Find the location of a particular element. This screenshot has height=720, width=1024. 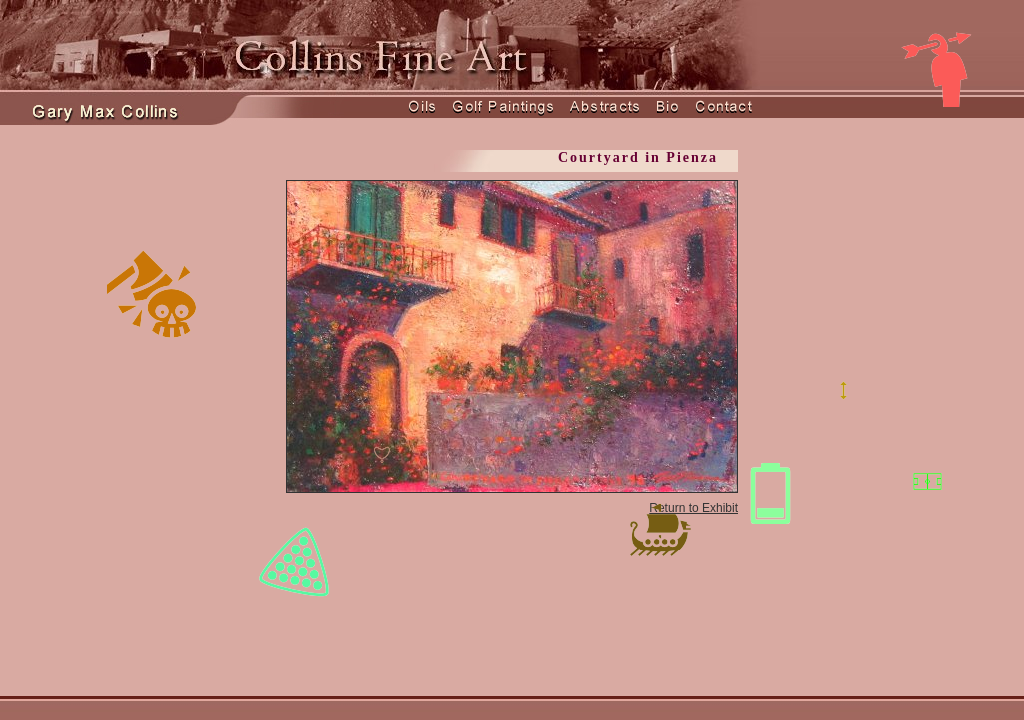

indicates a kill or enemy defeated in gameplay is located at coordinates (151, 293).